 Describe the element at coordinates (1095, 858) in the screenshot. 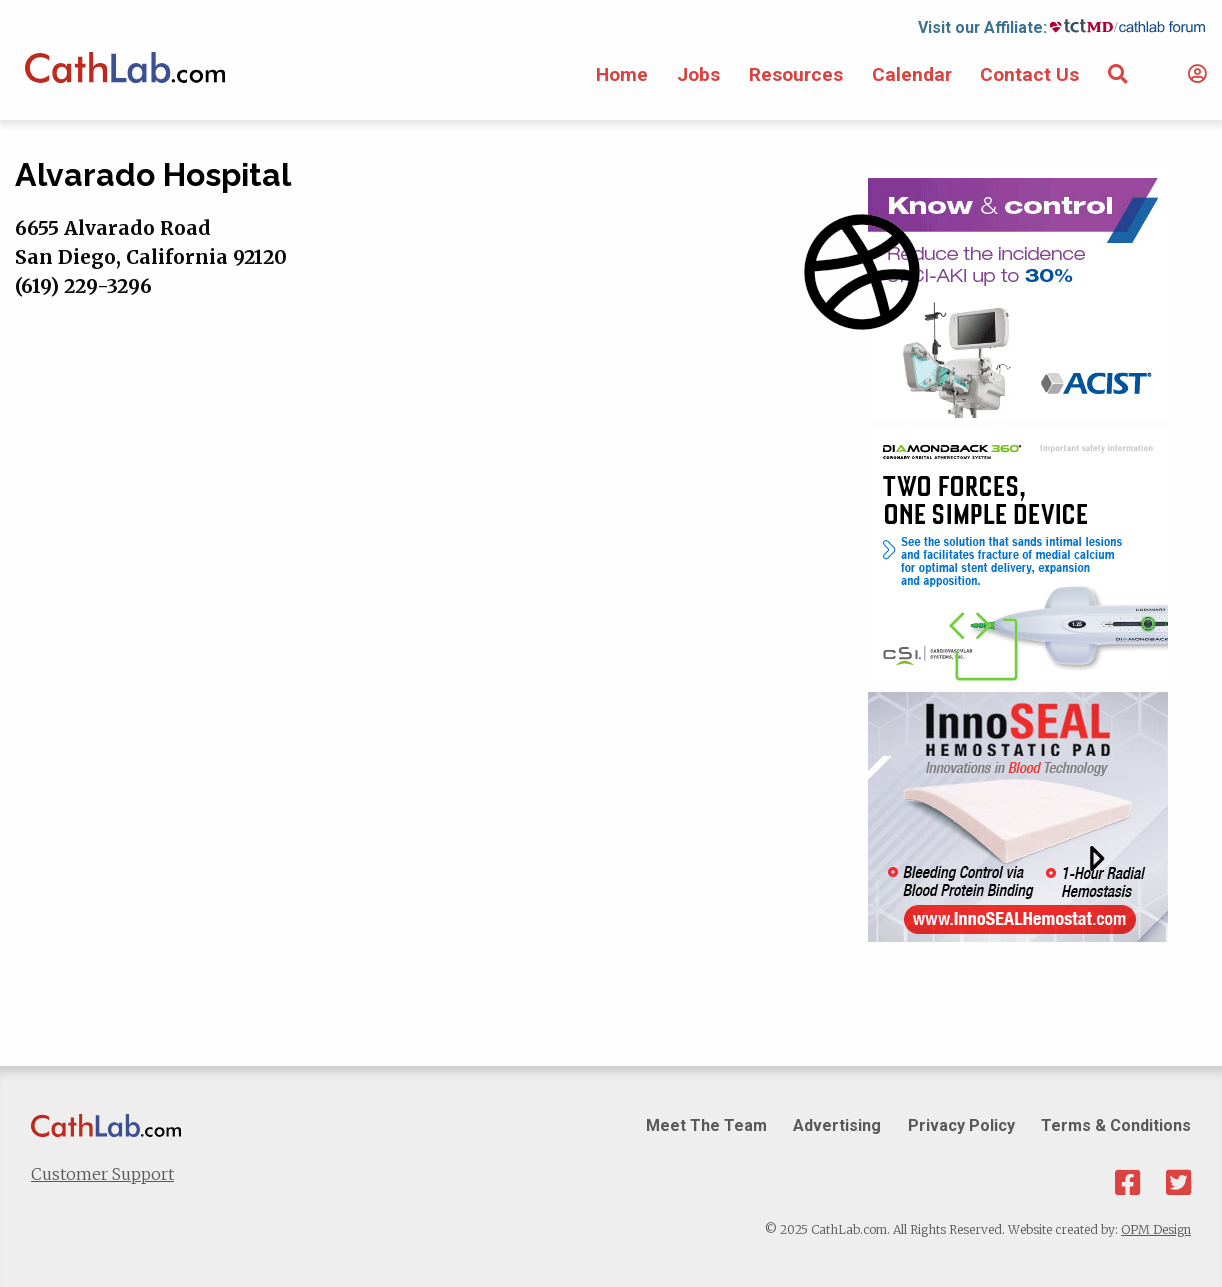

I see `navigate to the next item or screen` at that location.